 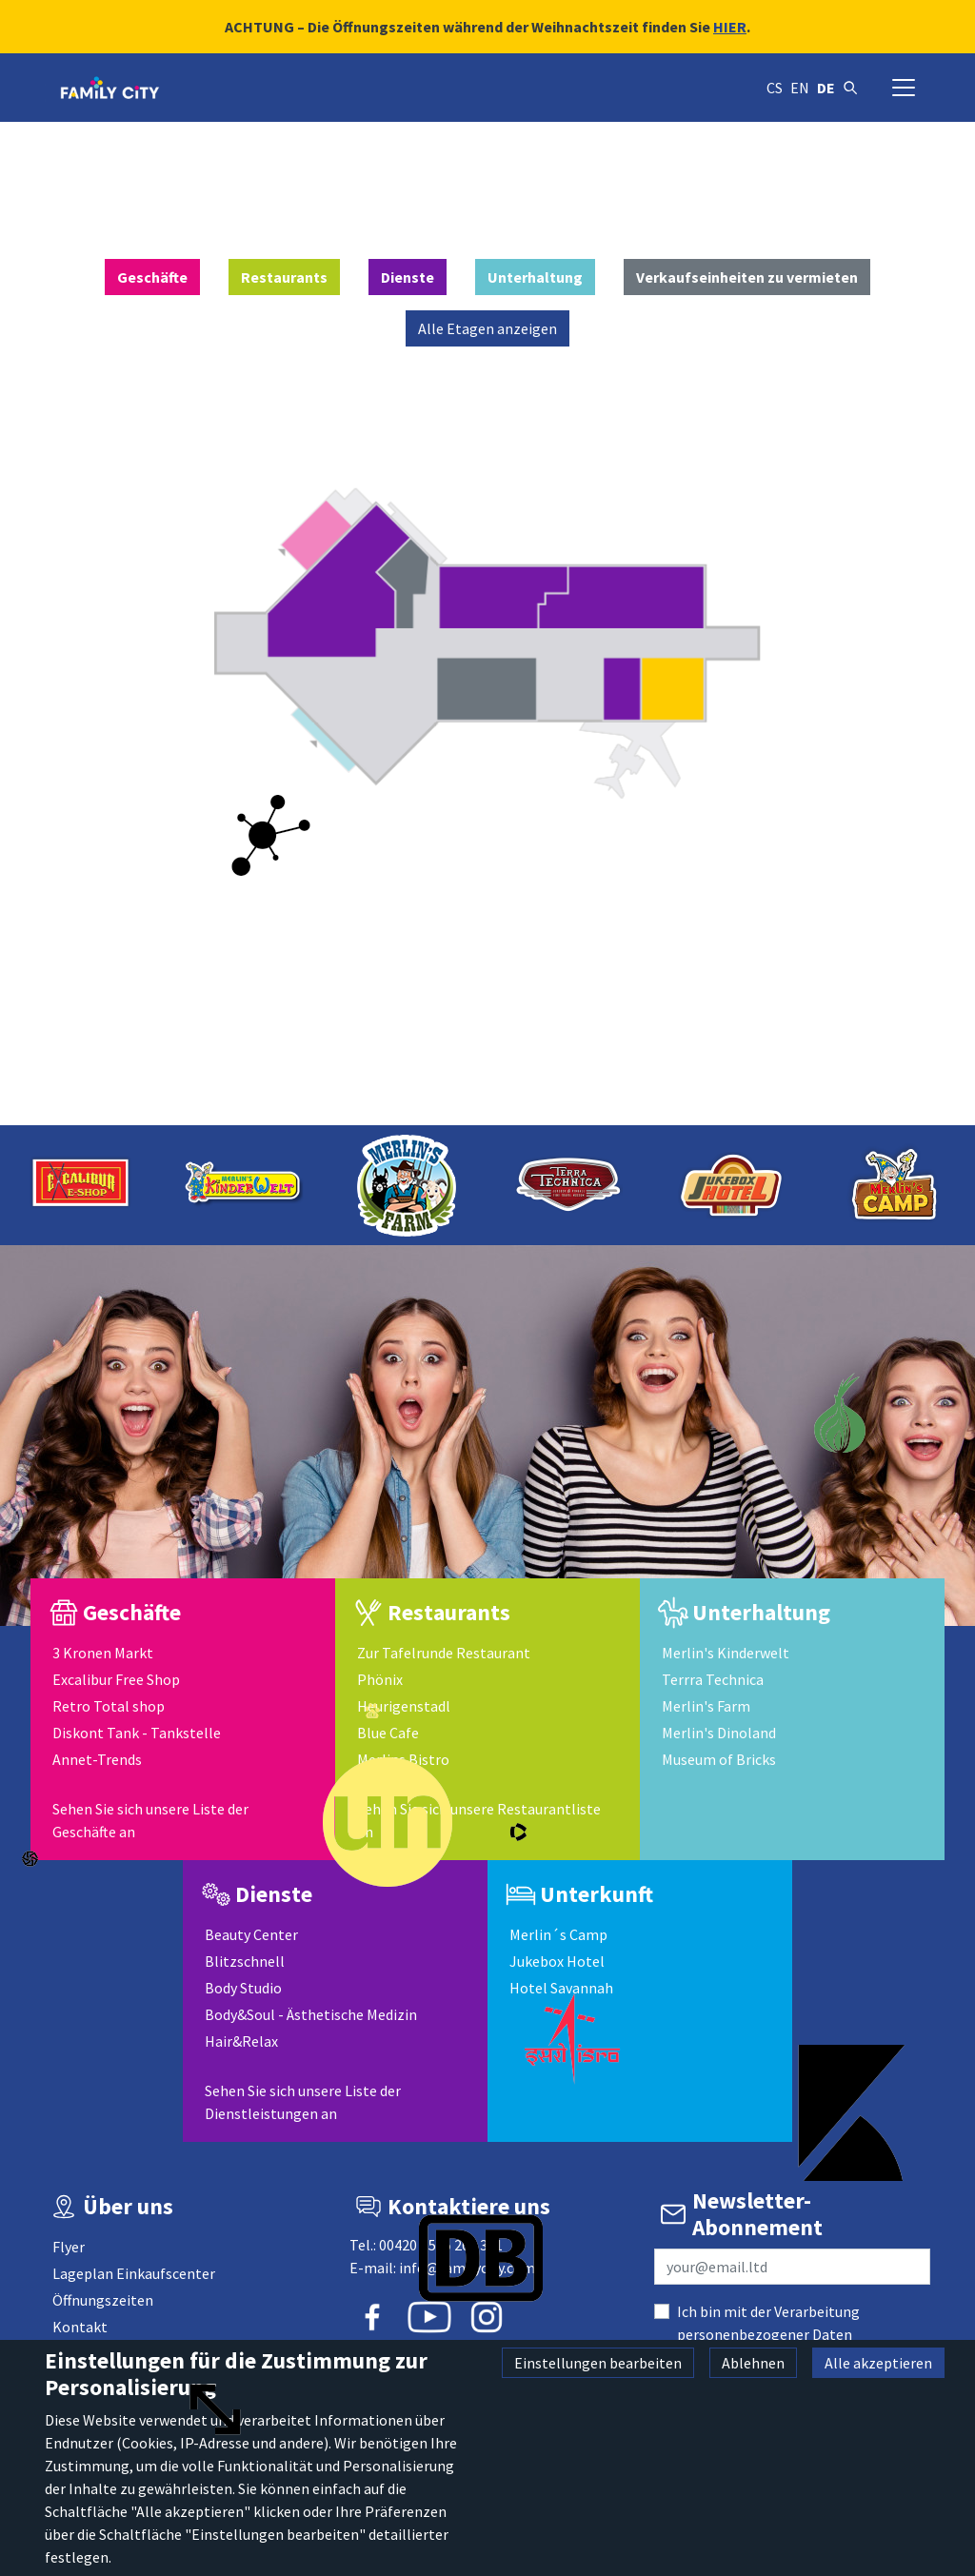 I want to click on images.cv logo, so click(x=30, y=1858).